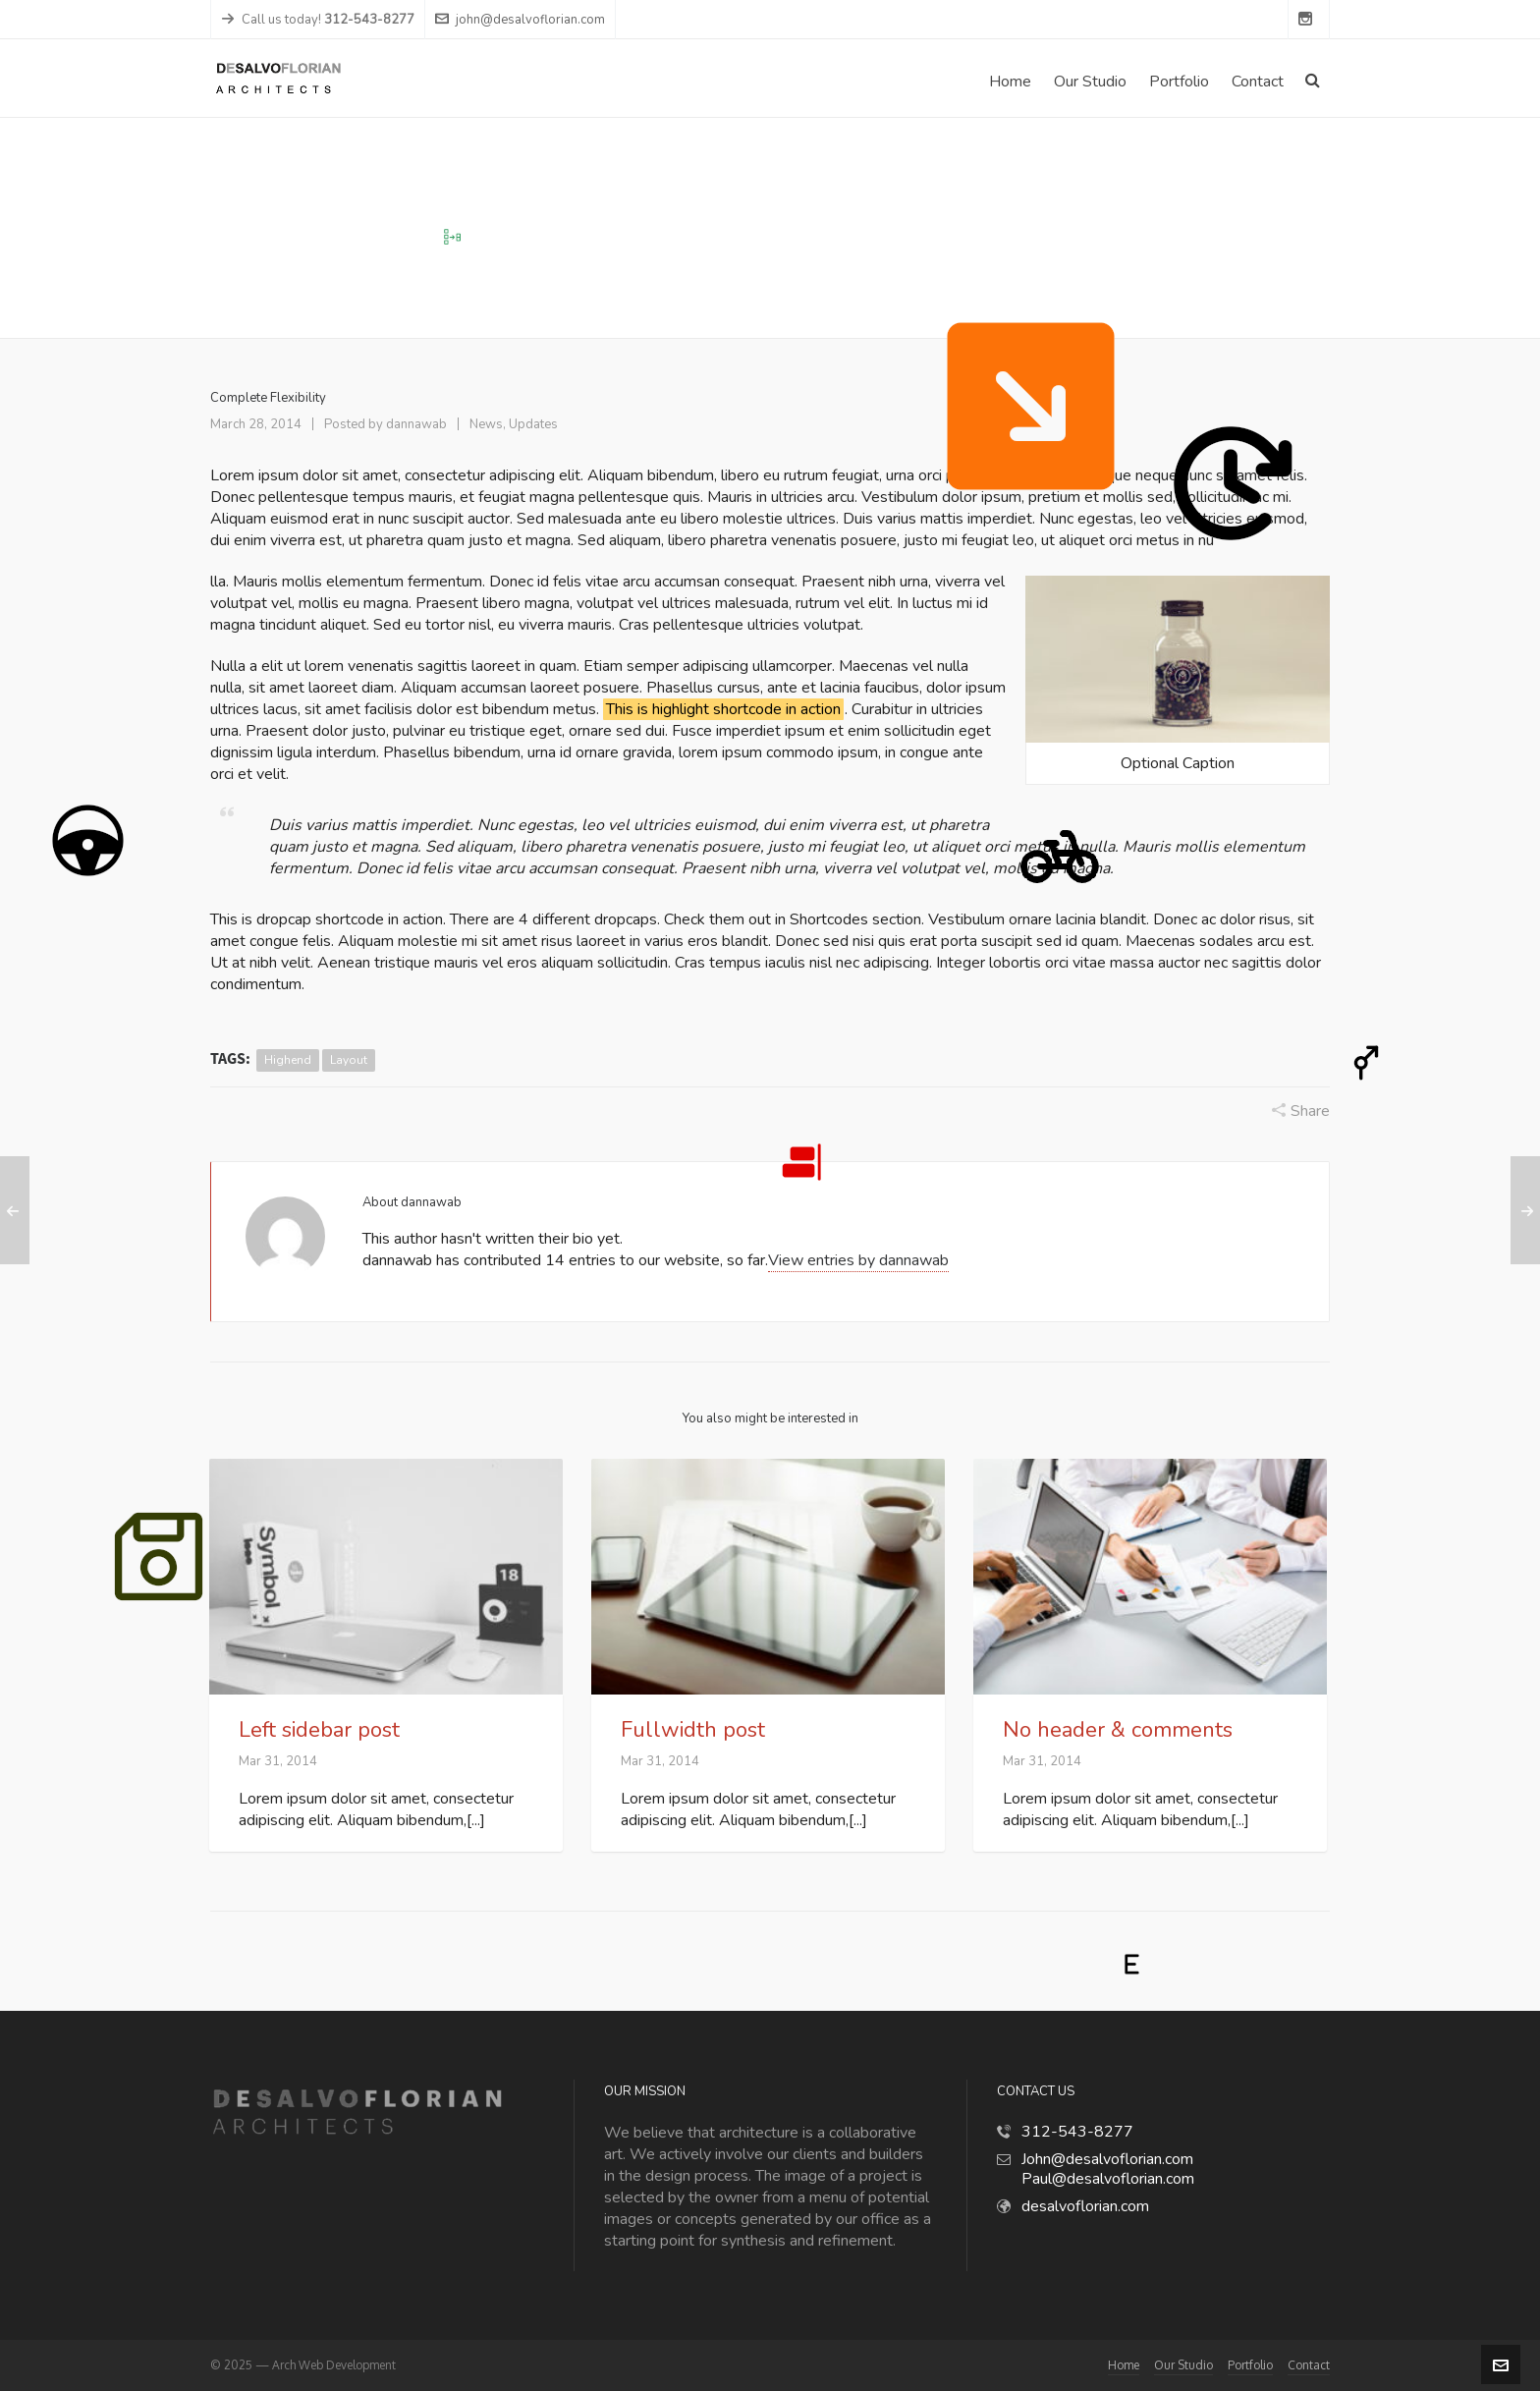 This screenshot has height=2391, width=1540. Describe the element at coordinates (1131, 1964) in the screenshot. I see `the letter "e" icon, typically used for alphabetical indexing or text formatting` at that location.